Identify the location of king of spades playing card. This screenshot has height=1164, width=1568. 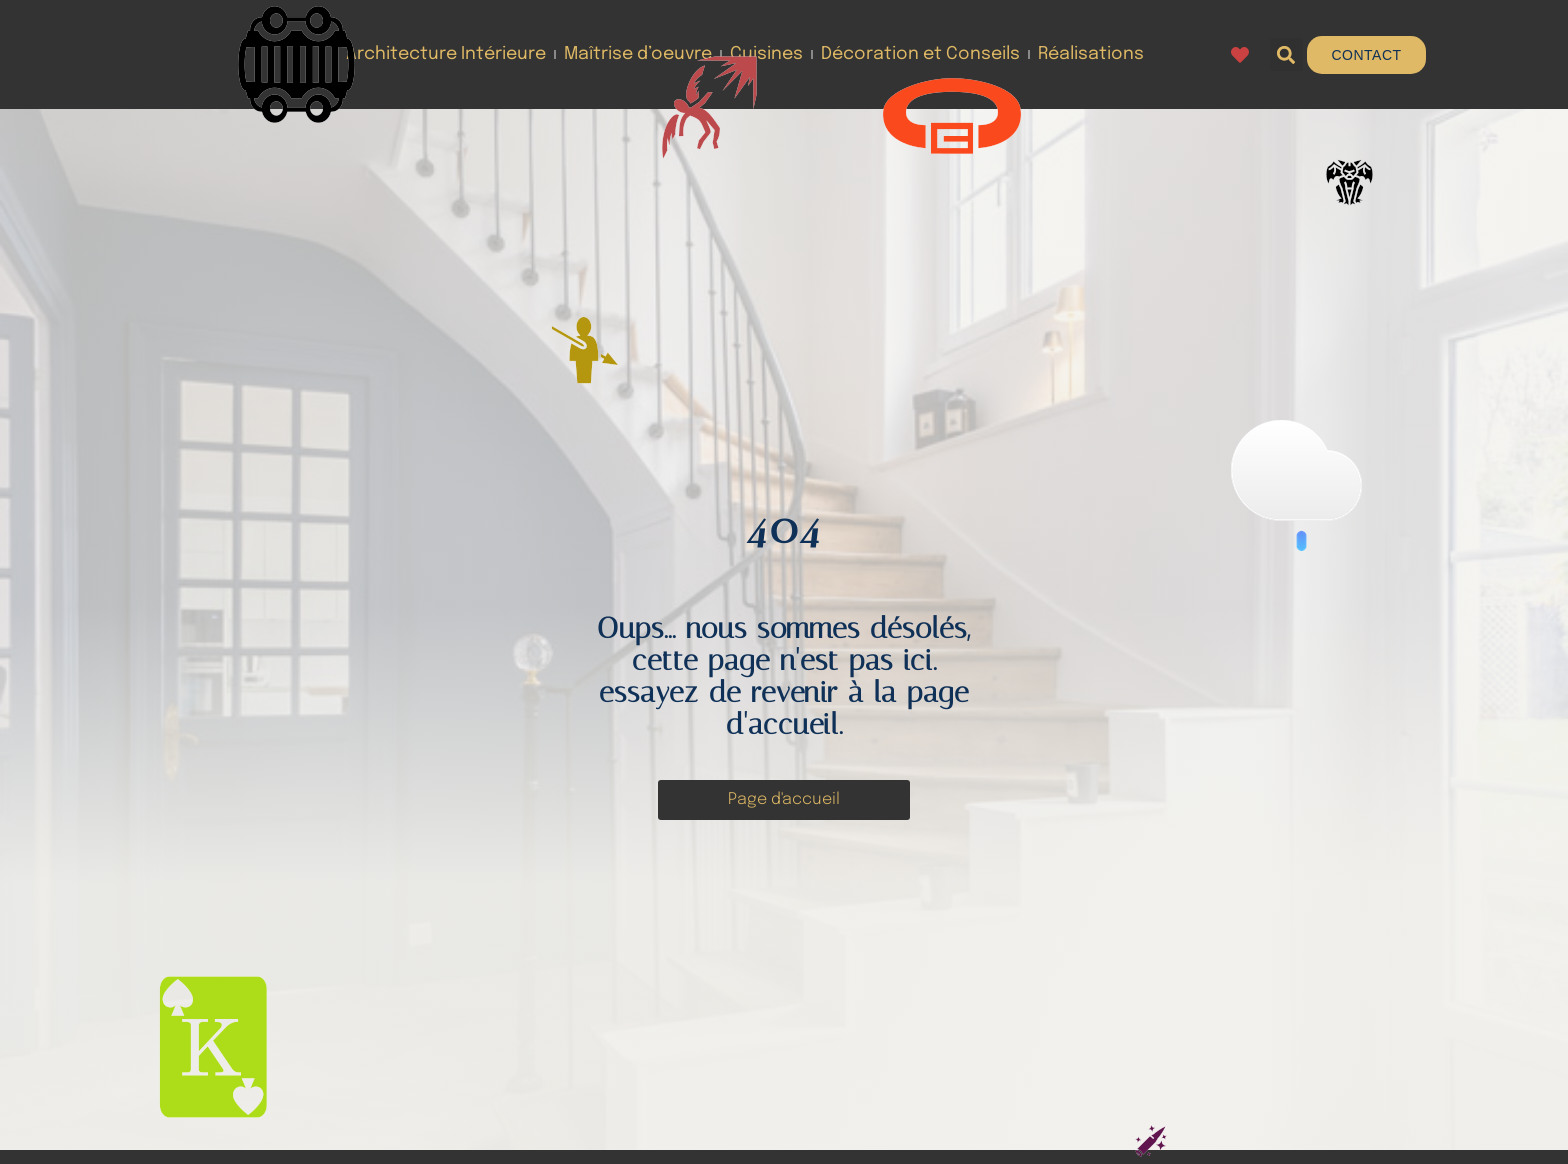
(213, 1047).